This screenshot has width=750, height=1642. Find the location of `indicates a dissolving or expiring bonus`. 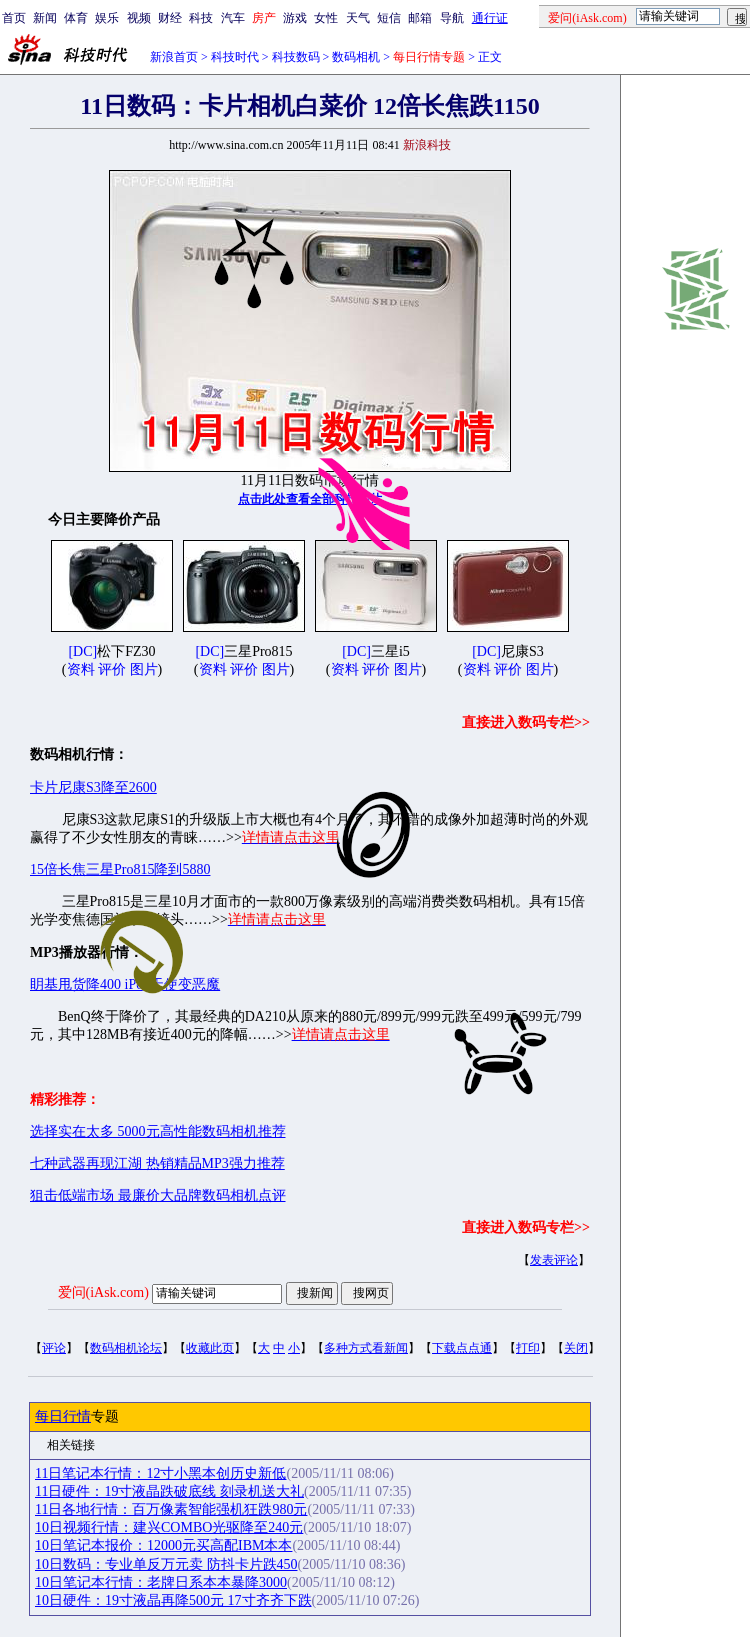

indicates a dissolving or expiring bonus is located at coordinates (253, 263).